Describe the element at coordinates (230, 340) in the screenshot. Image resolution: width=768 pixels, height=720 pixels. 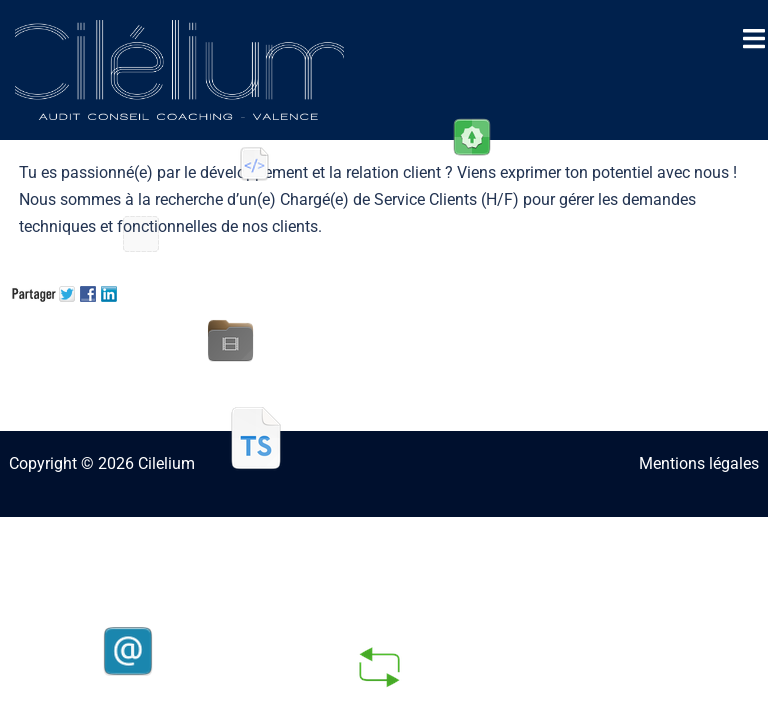
I see `open your videos folder` at that location.